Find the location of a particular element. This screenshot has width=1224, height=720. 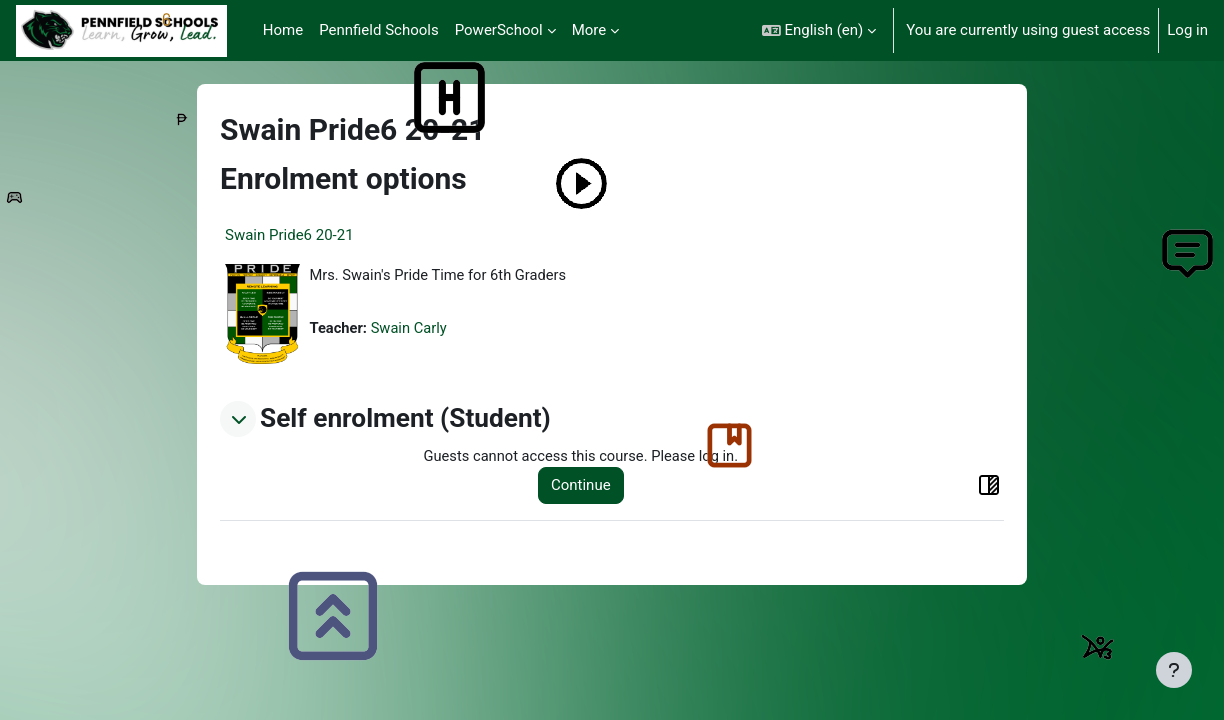

indicates step 6 in a multi-step process is located at coordinates (166, 19).